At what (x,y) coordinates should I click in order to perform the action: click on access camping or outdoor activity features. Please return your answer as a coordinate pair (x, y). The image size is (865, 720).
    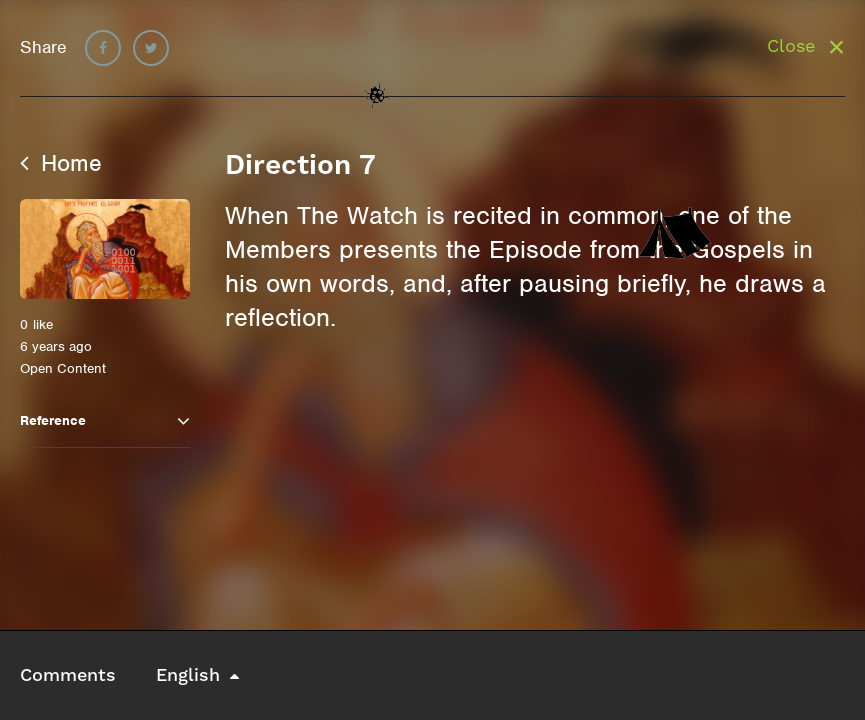
    Looking at the image, I should click on (675, 233).